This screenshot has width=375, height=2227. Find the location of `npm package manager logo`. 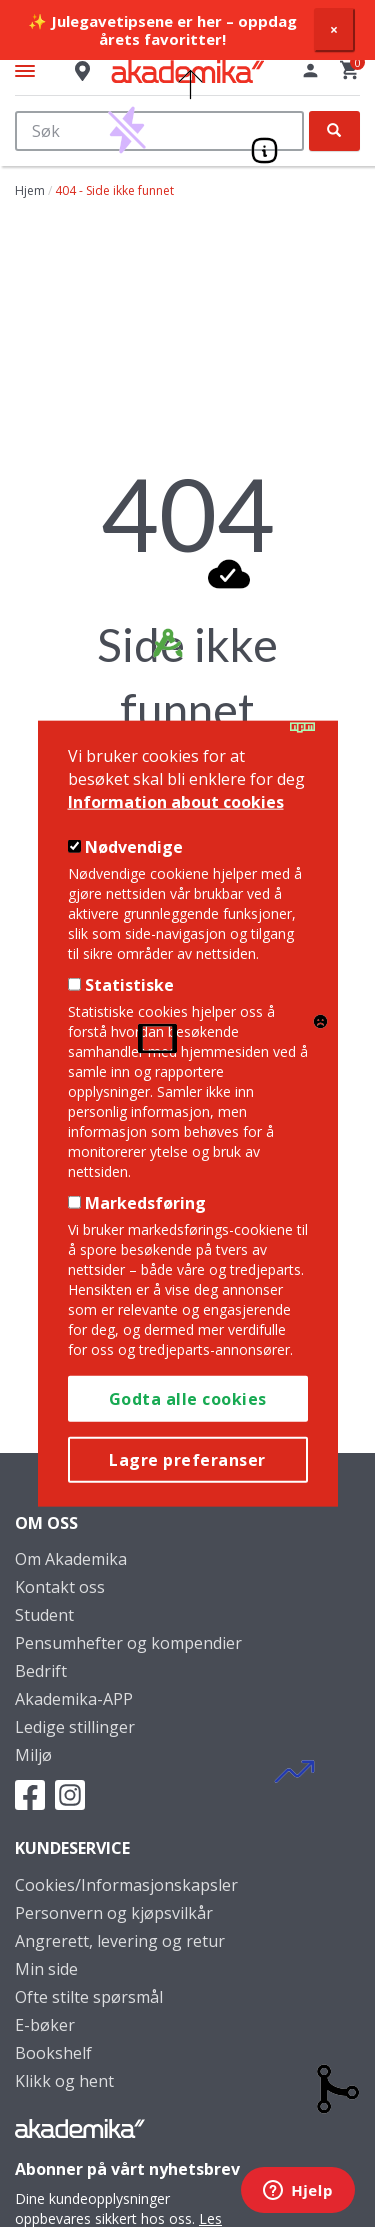

npm package manager logo is located at coordinates (302, 727).